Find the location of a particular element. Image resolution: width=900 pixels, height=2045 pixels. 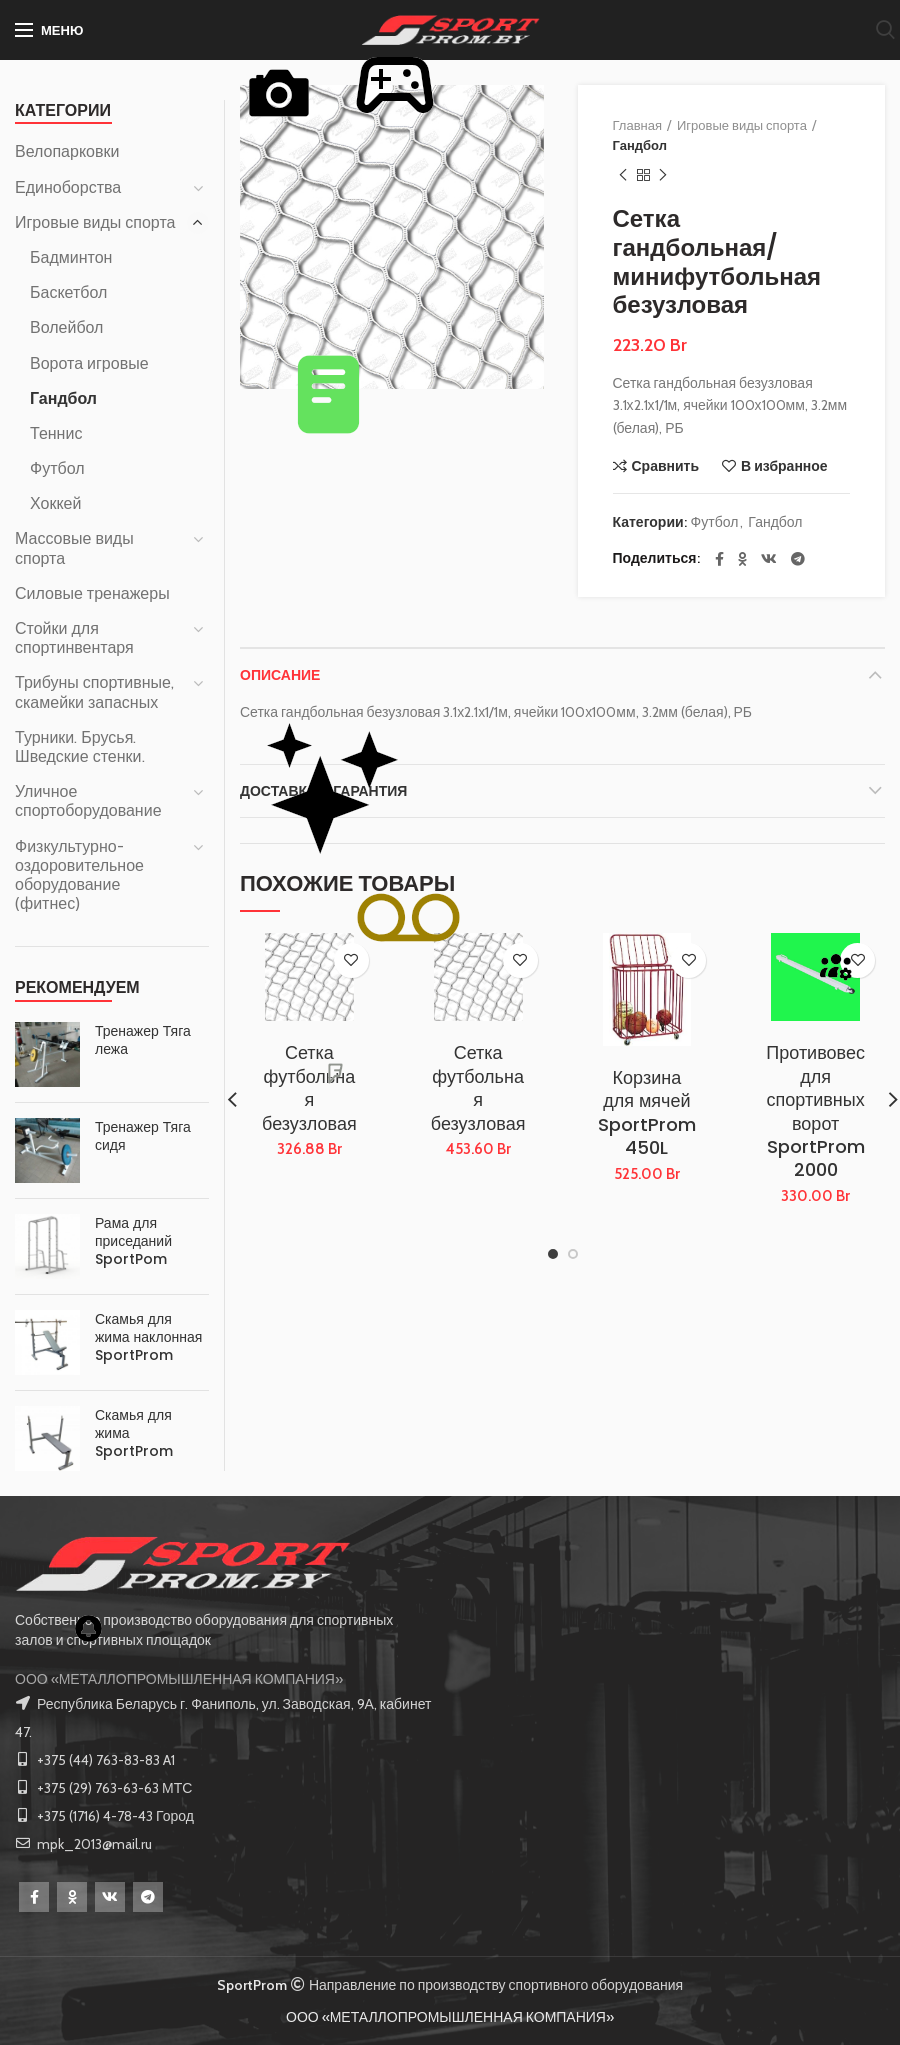

indicates AI-generated or enhanced content is located at coordinates (332, 788).